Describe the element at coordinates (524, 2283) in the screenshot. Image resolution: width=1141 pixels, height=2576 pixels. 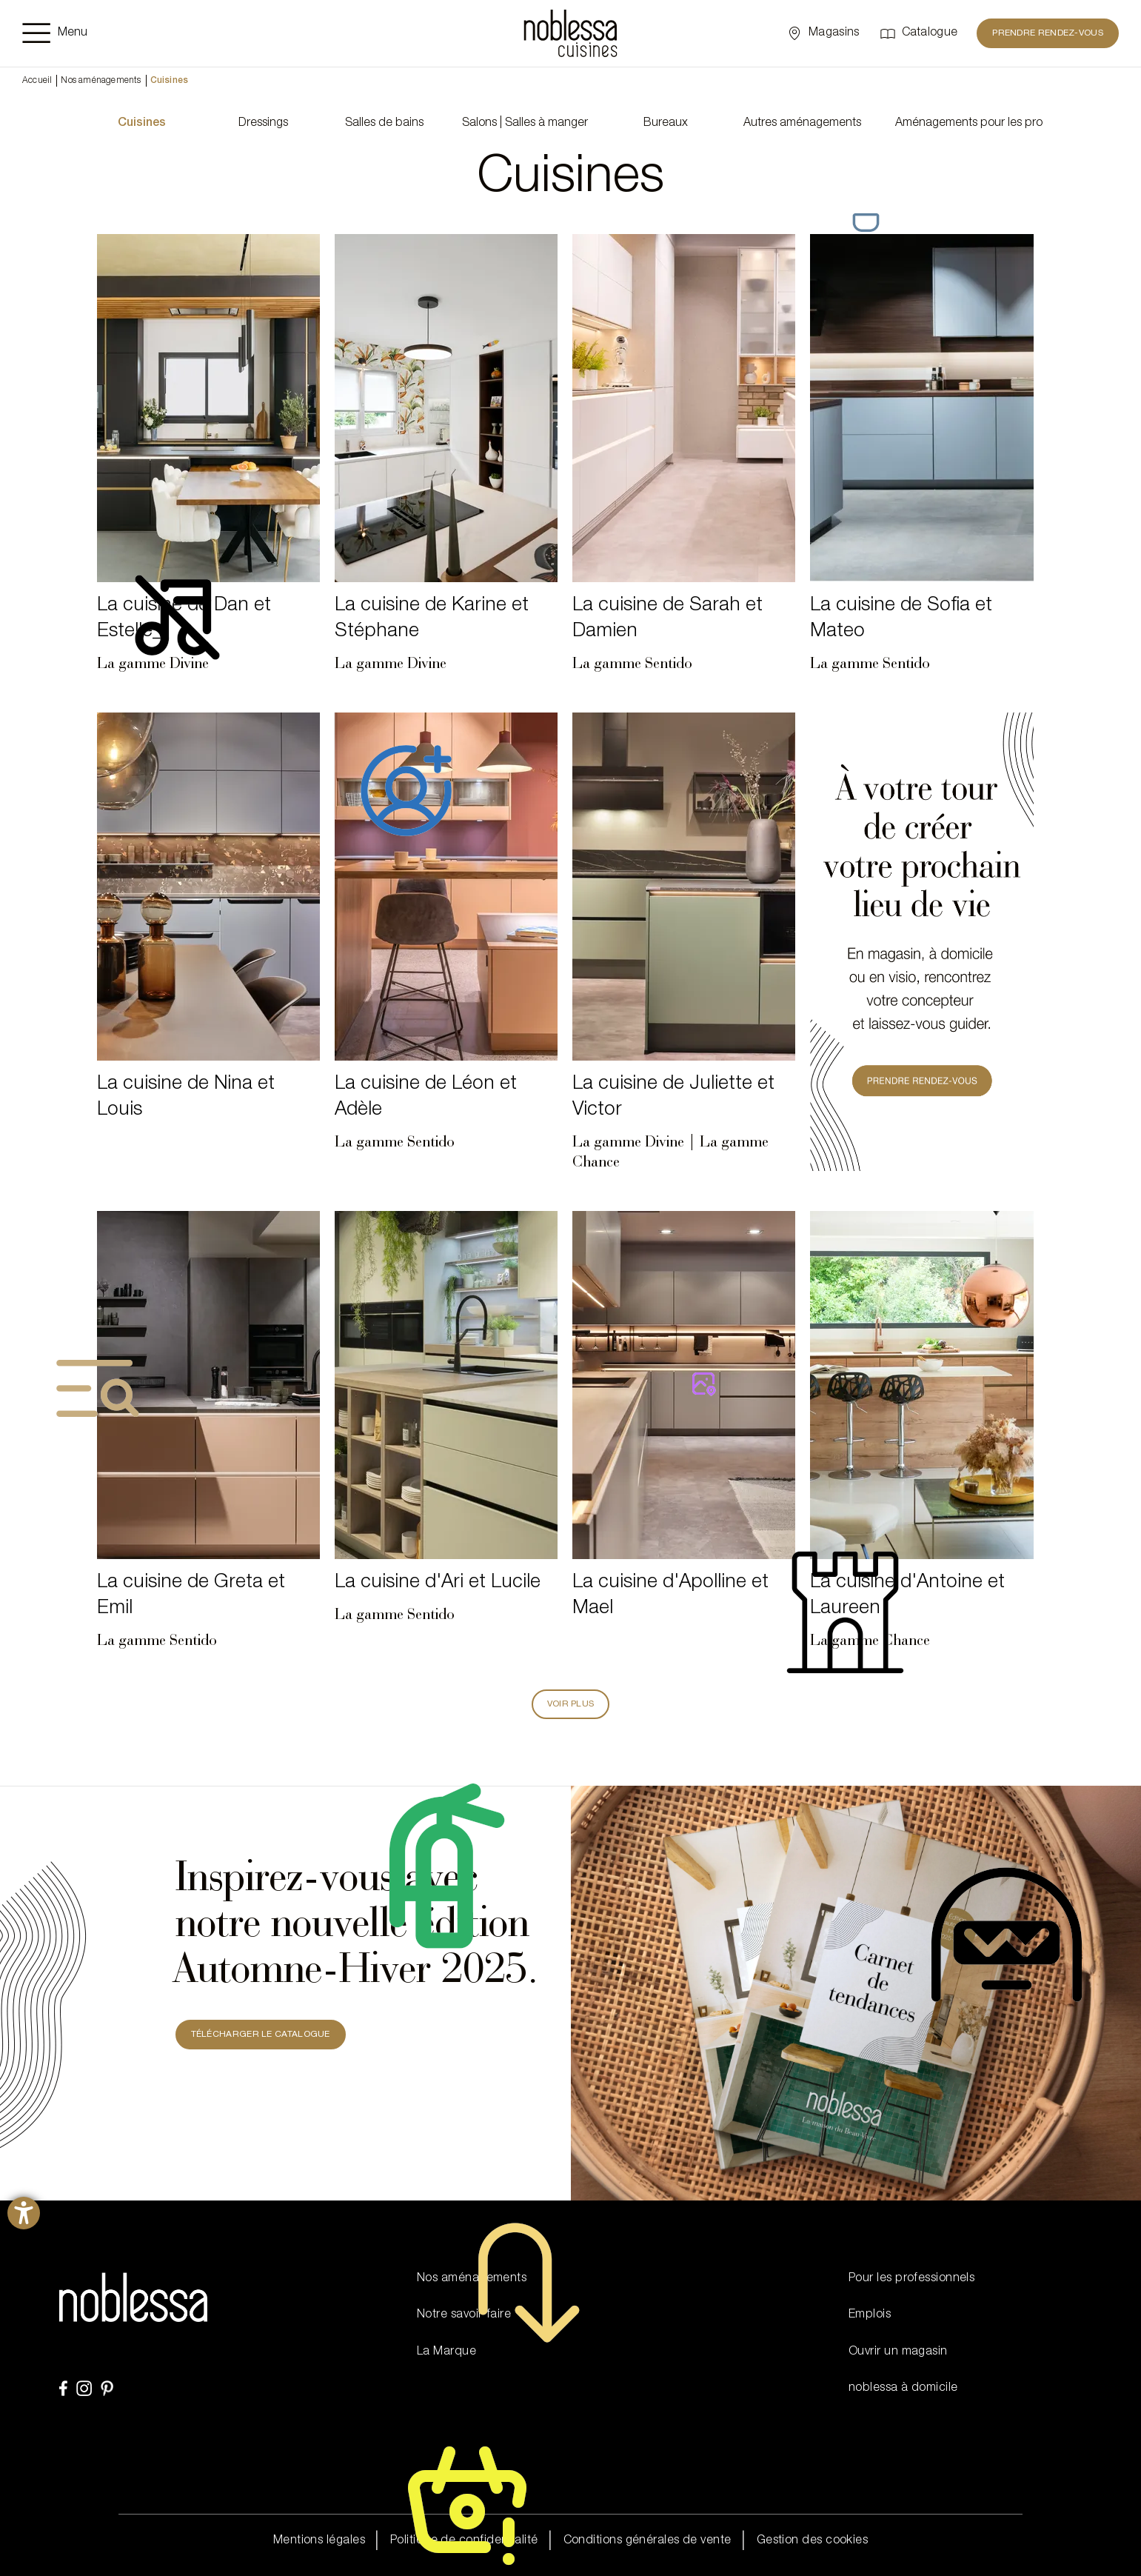
I see `redo or repeat last action` at that location.